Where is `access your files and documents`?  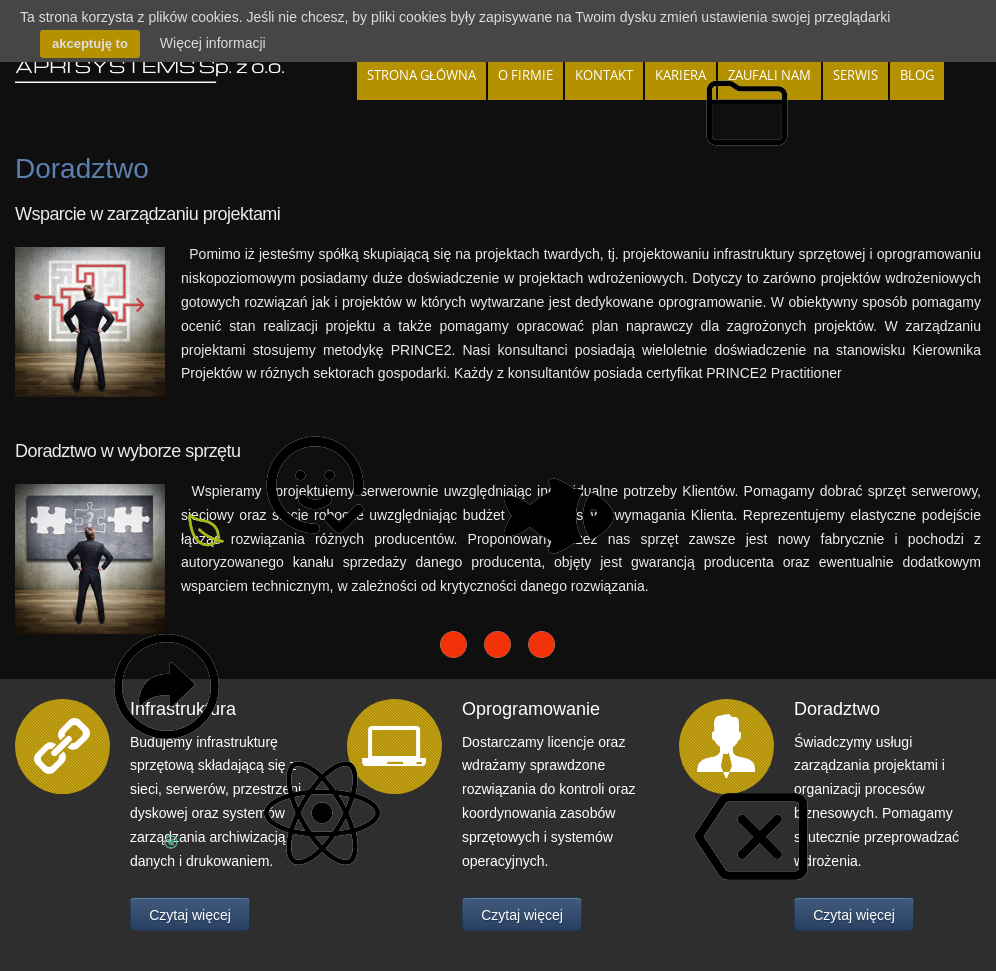 access your files and documents is located at coordinates (747, 113).